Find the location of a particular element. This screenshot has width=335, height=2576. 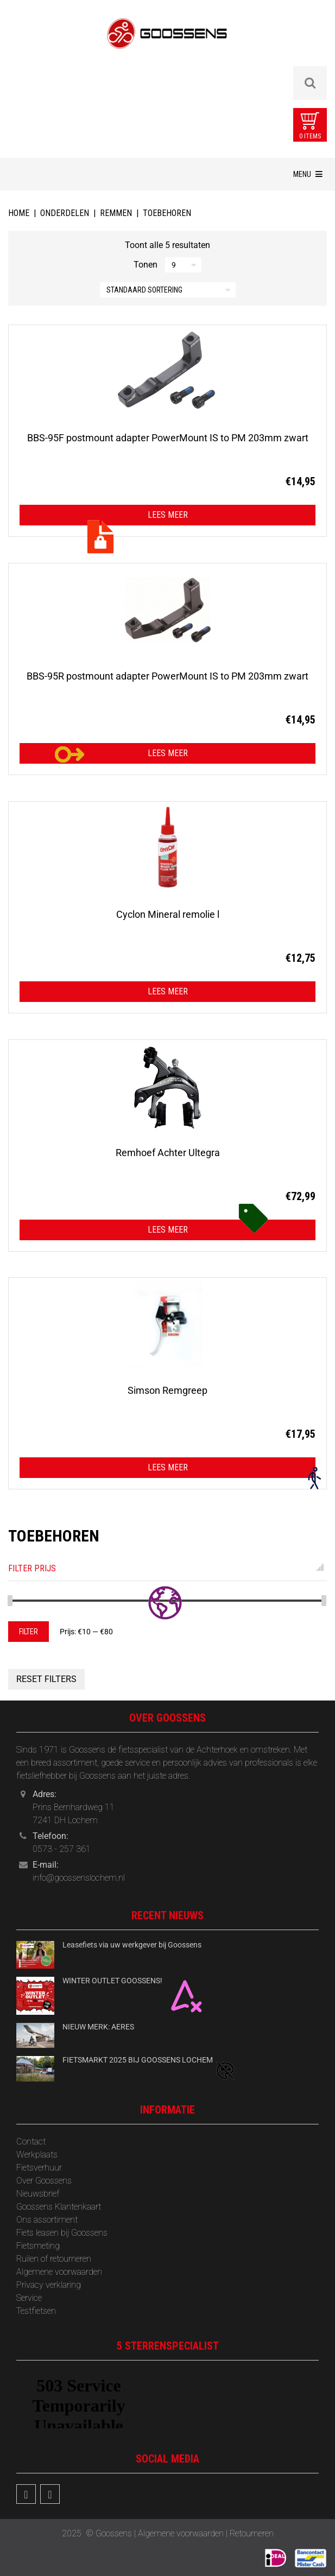

indicates full cellular signal strength is located at coordinates (320, 1568).